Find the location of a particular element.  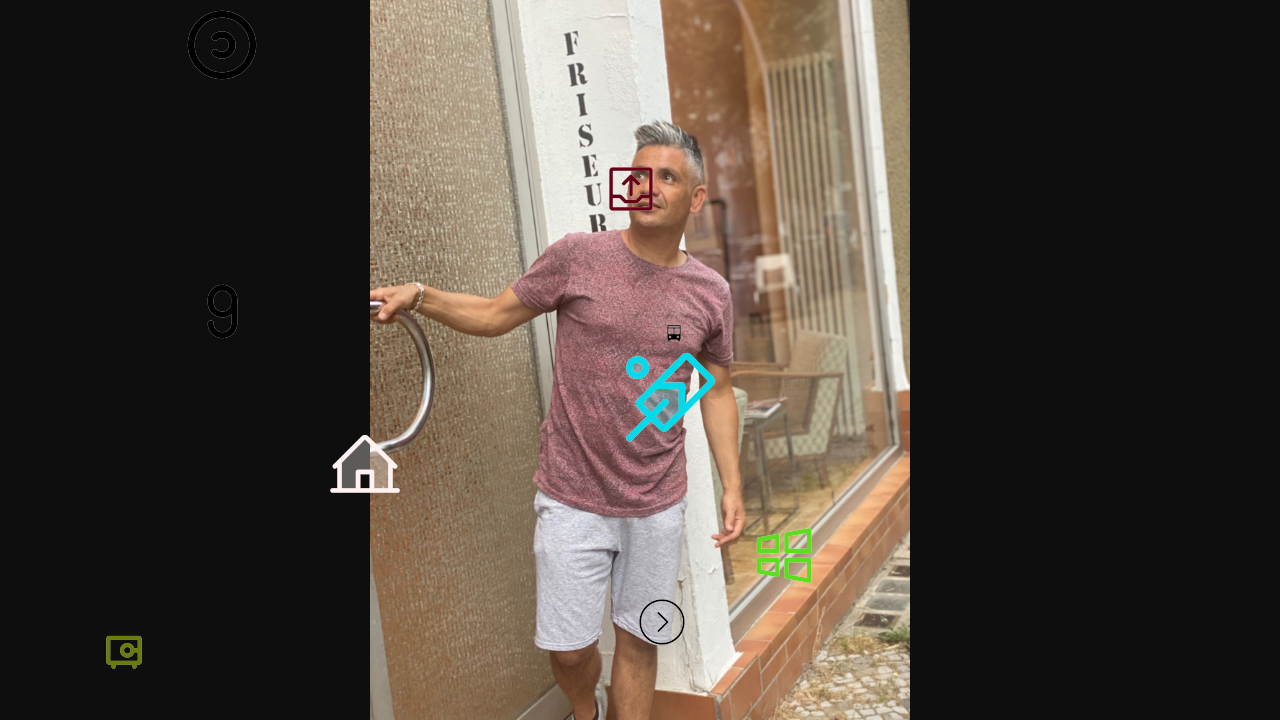

access cricket sports content or scores is located at coordinates (665, 395).